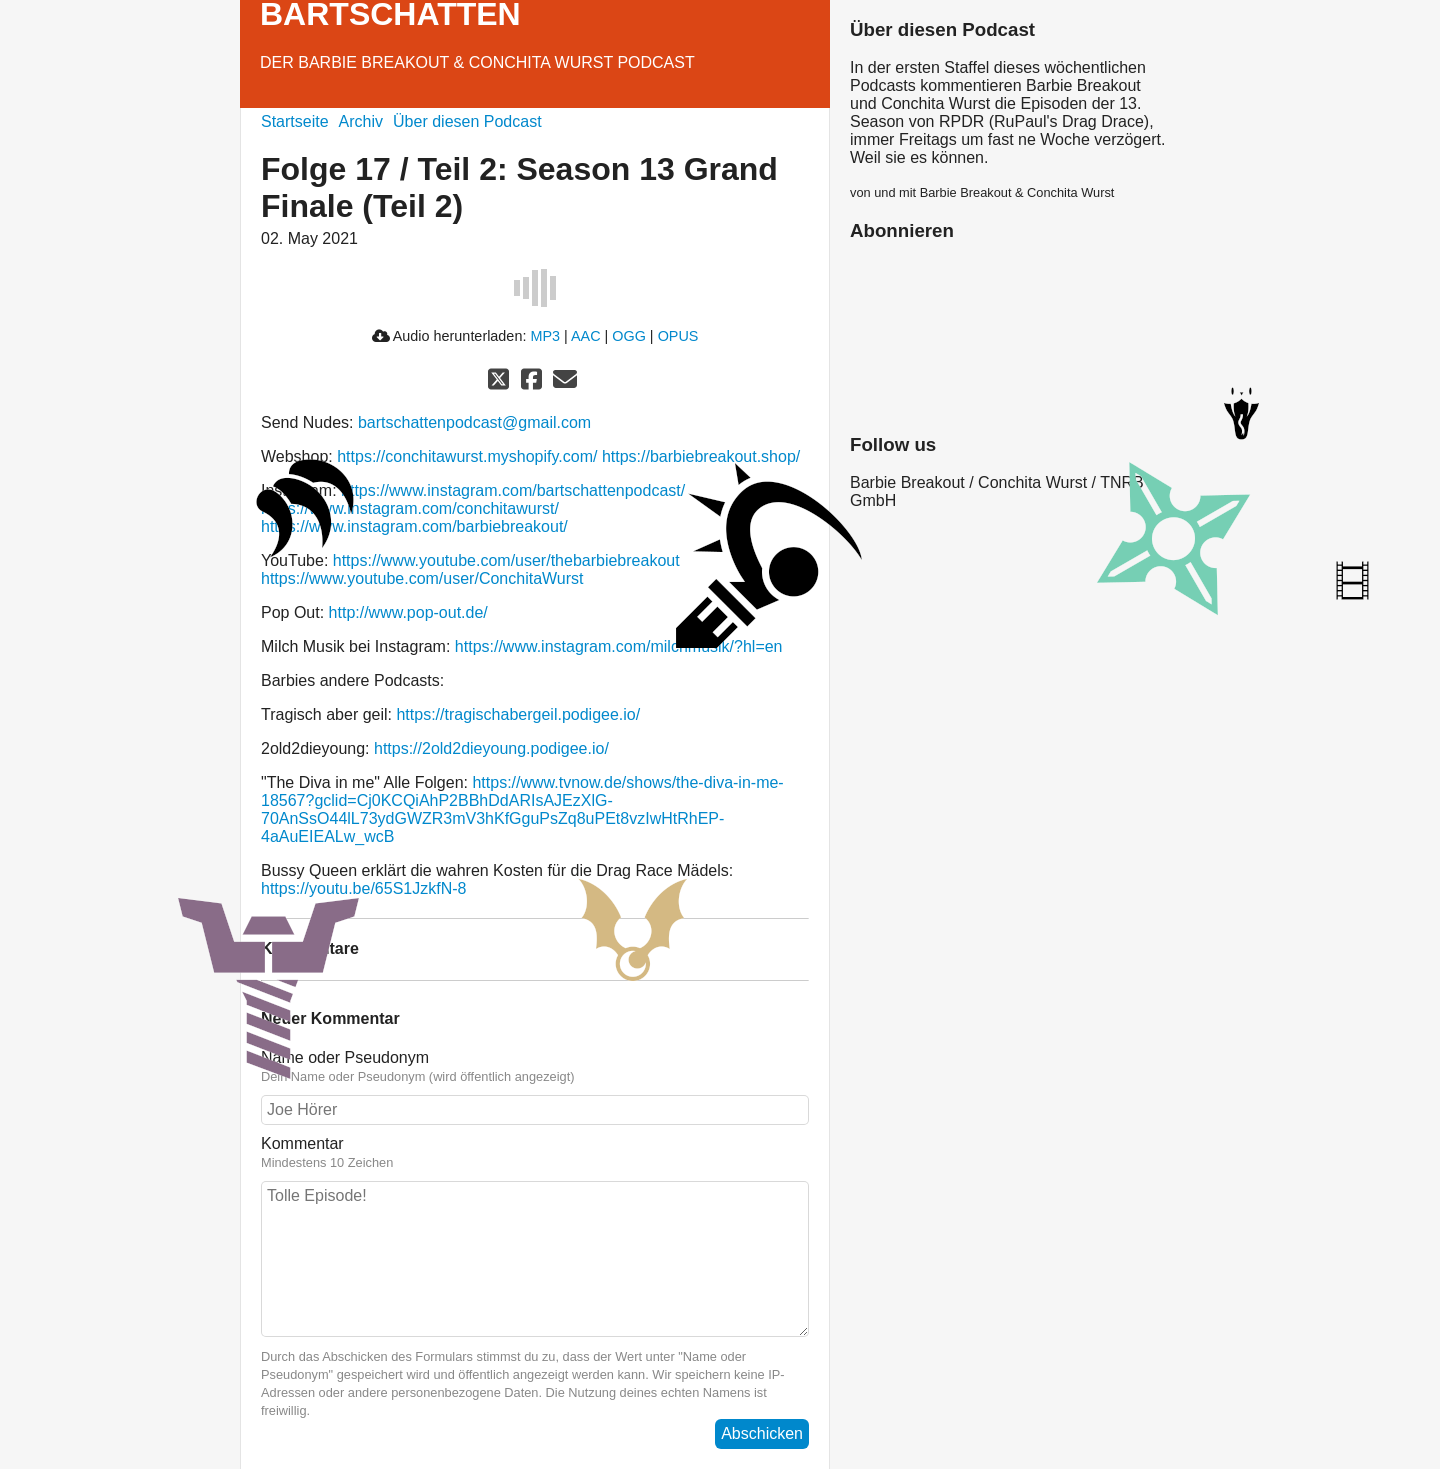  What do you see at coordinates (632, 930) in the screenshot?
I see `bat-themed game faction or guild emblem` at bounding box center [632, 930].